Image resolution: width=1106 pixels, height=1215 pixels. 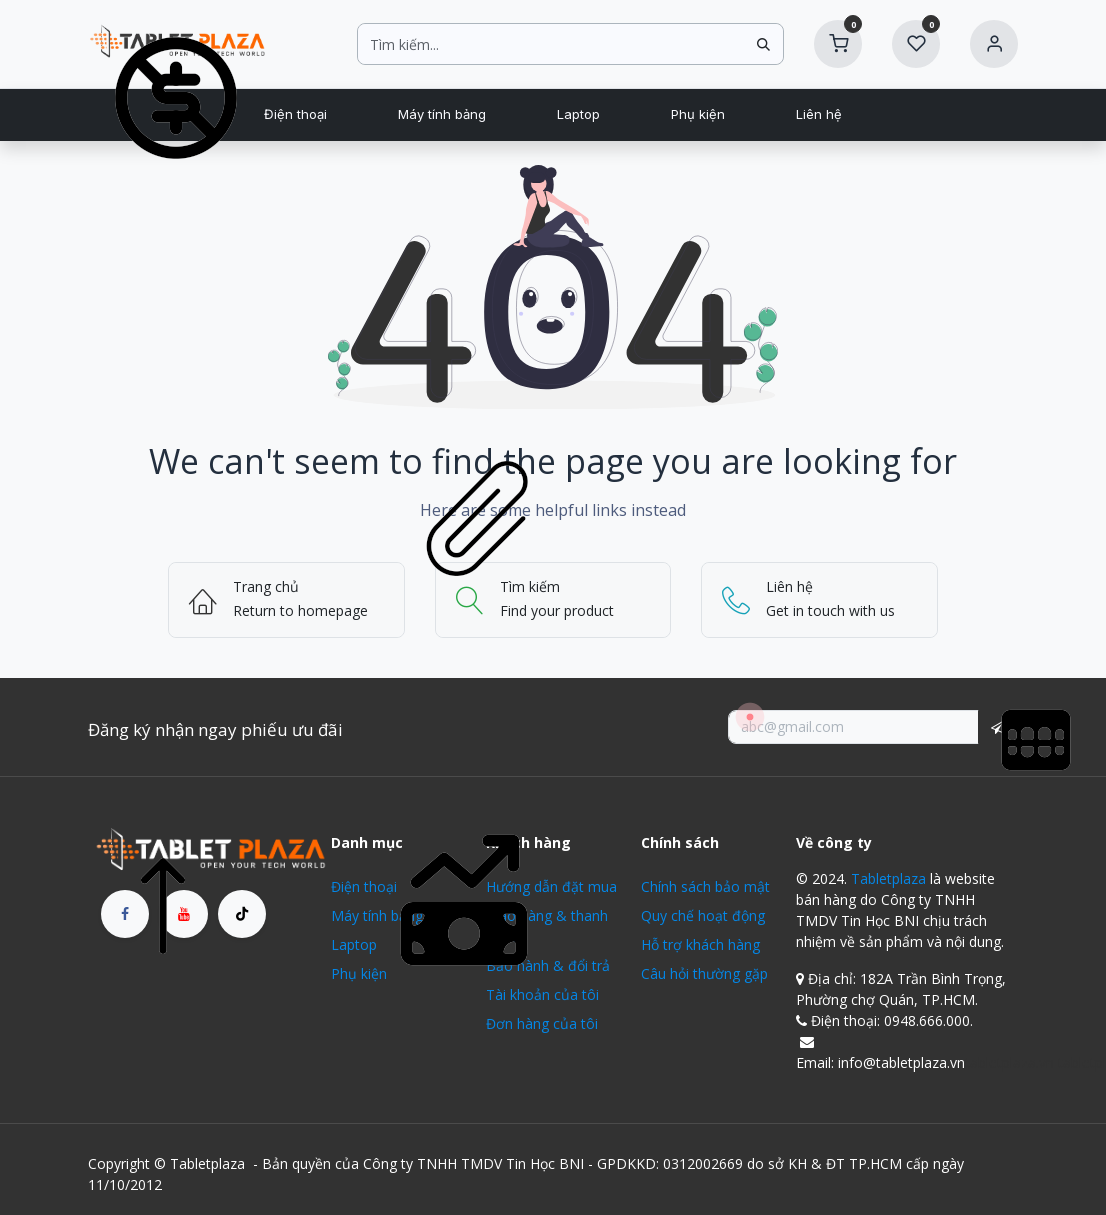 I want to click on indicates non-commercial use license, so click(x=176, y=98).